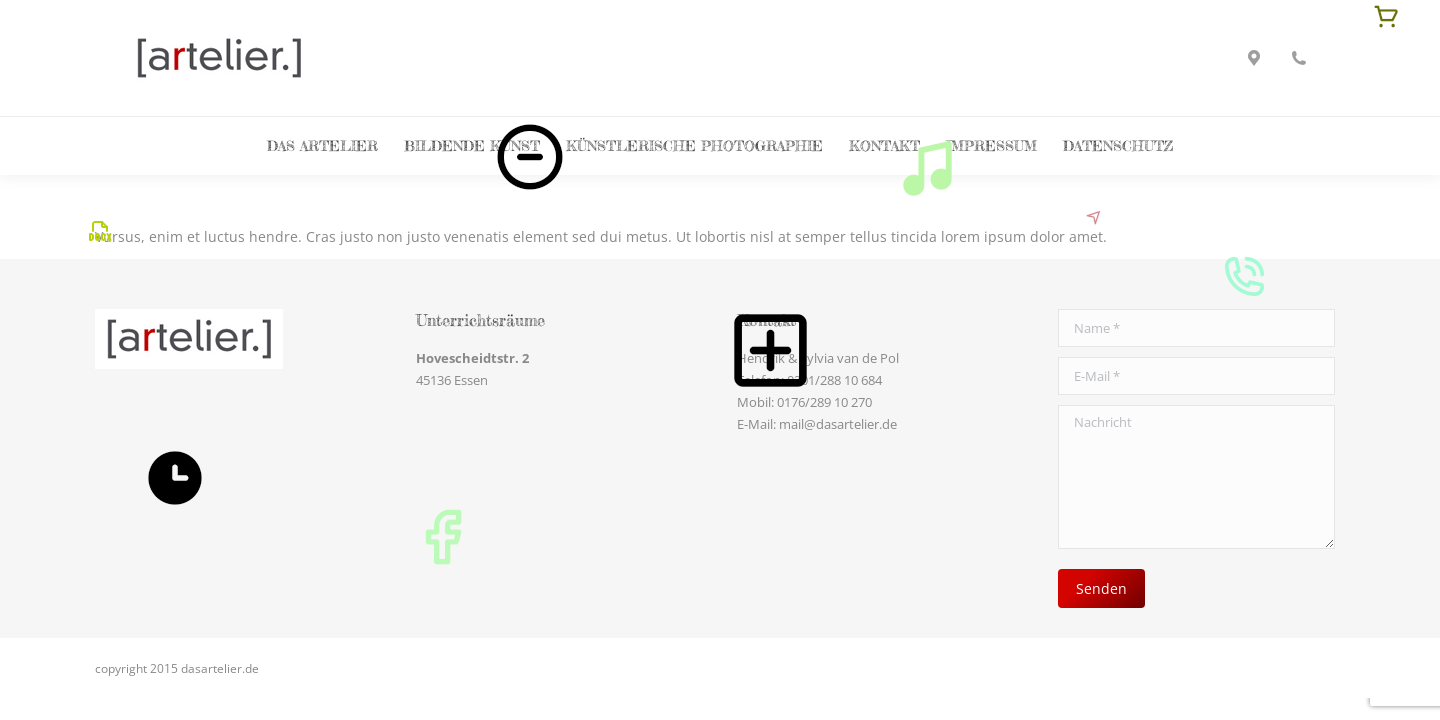 The height and width of the screenshot is (720, 1440). I want to click on add a new file to the diff, so click(770, 350).